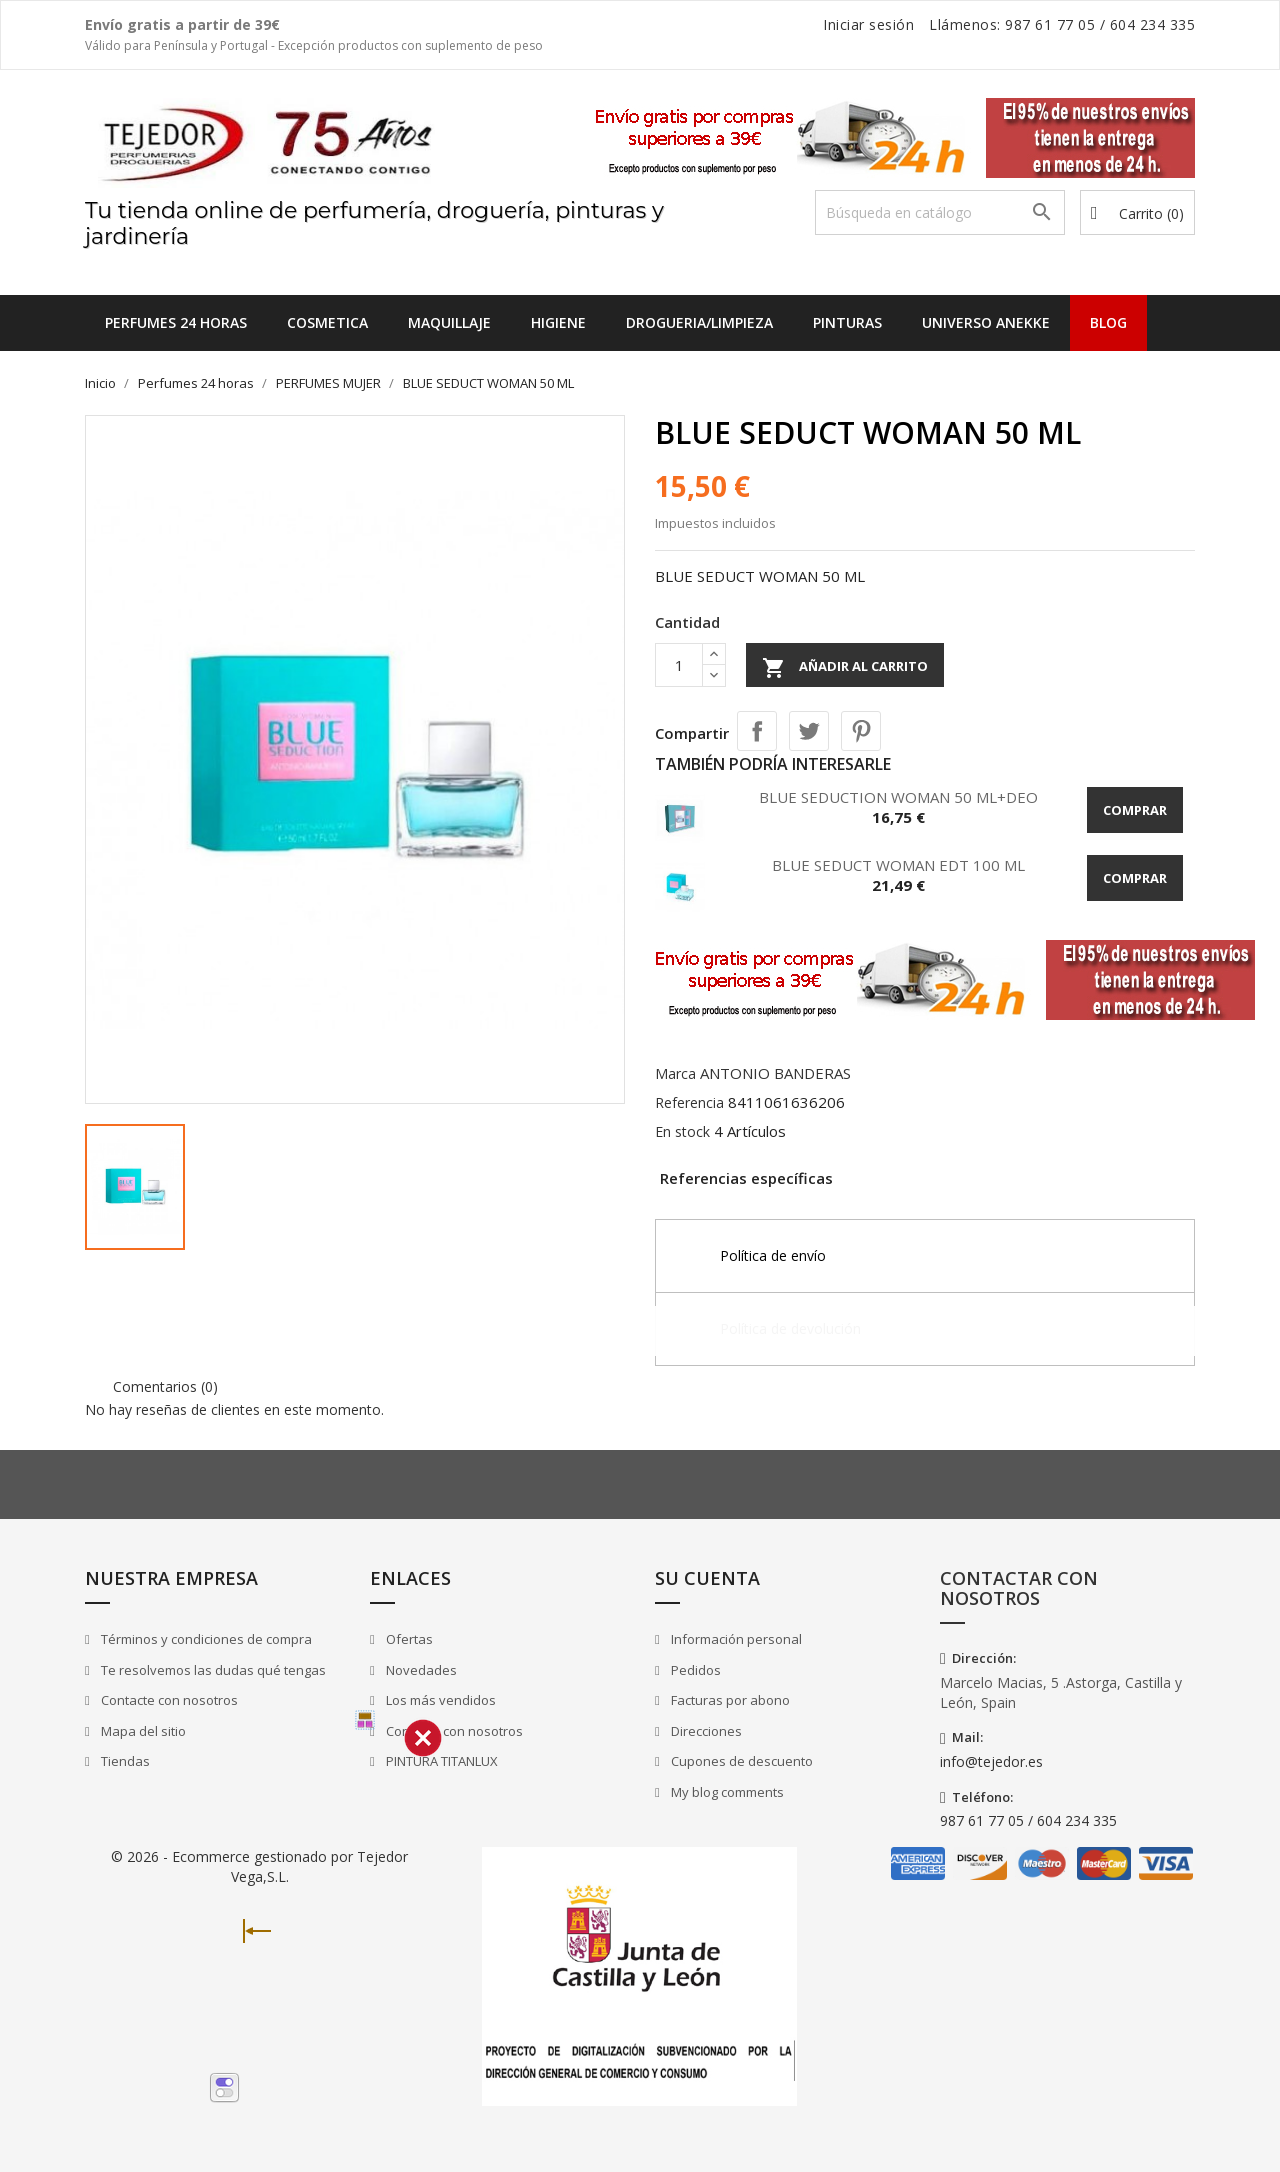 This screenshot has width=1280, height=2172. What do you see at coordinates (423, 1738) in the screenshot?
I see `stop or cancel the current action` at bounding box center [423, 1738].